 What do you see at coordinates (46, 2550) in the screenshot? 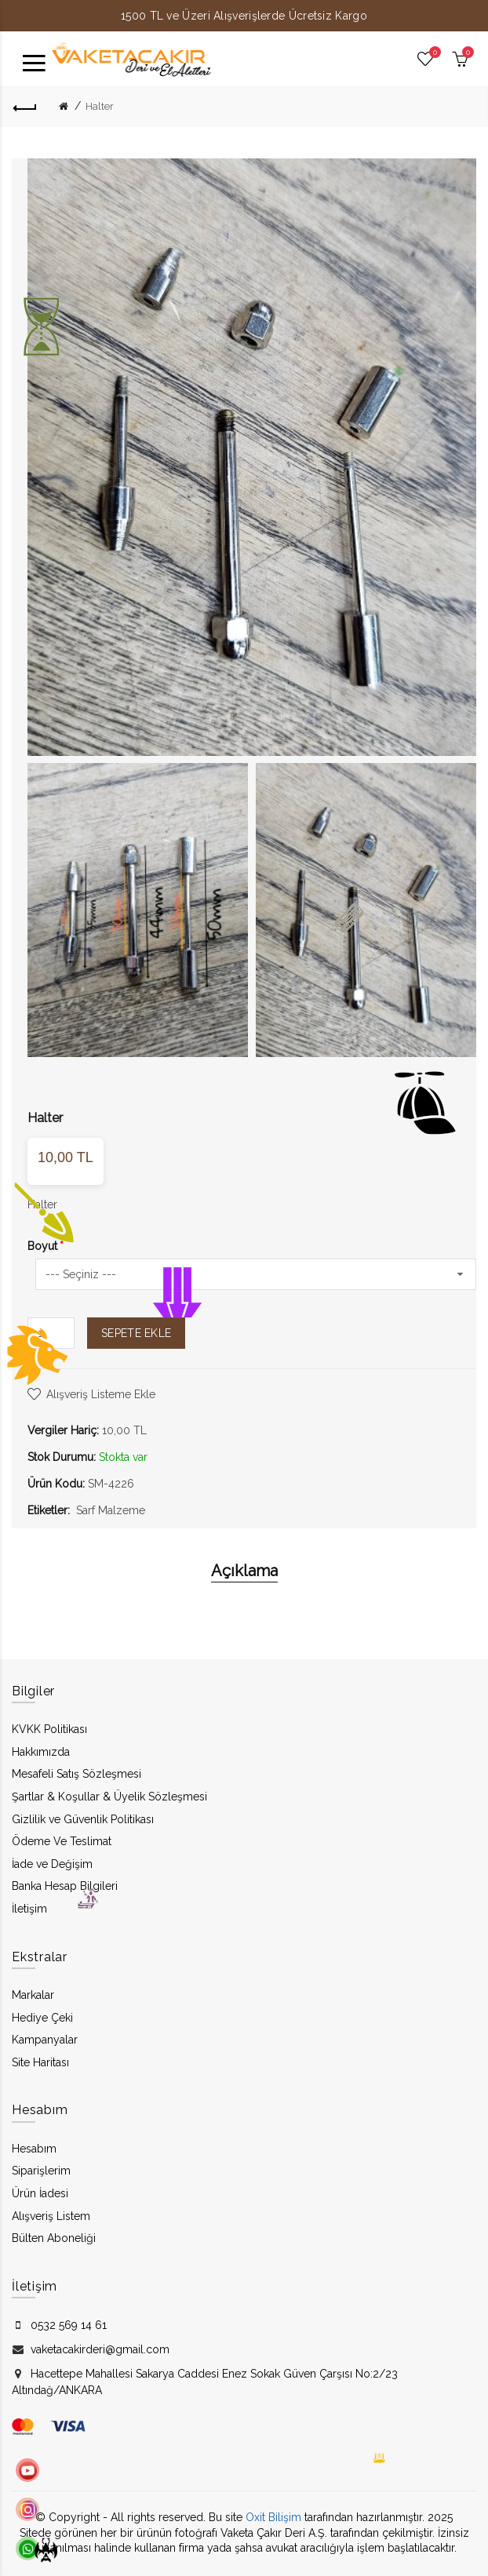
I see `represents a bat creature or enemy in a game` at bounding box center [46, 2550].